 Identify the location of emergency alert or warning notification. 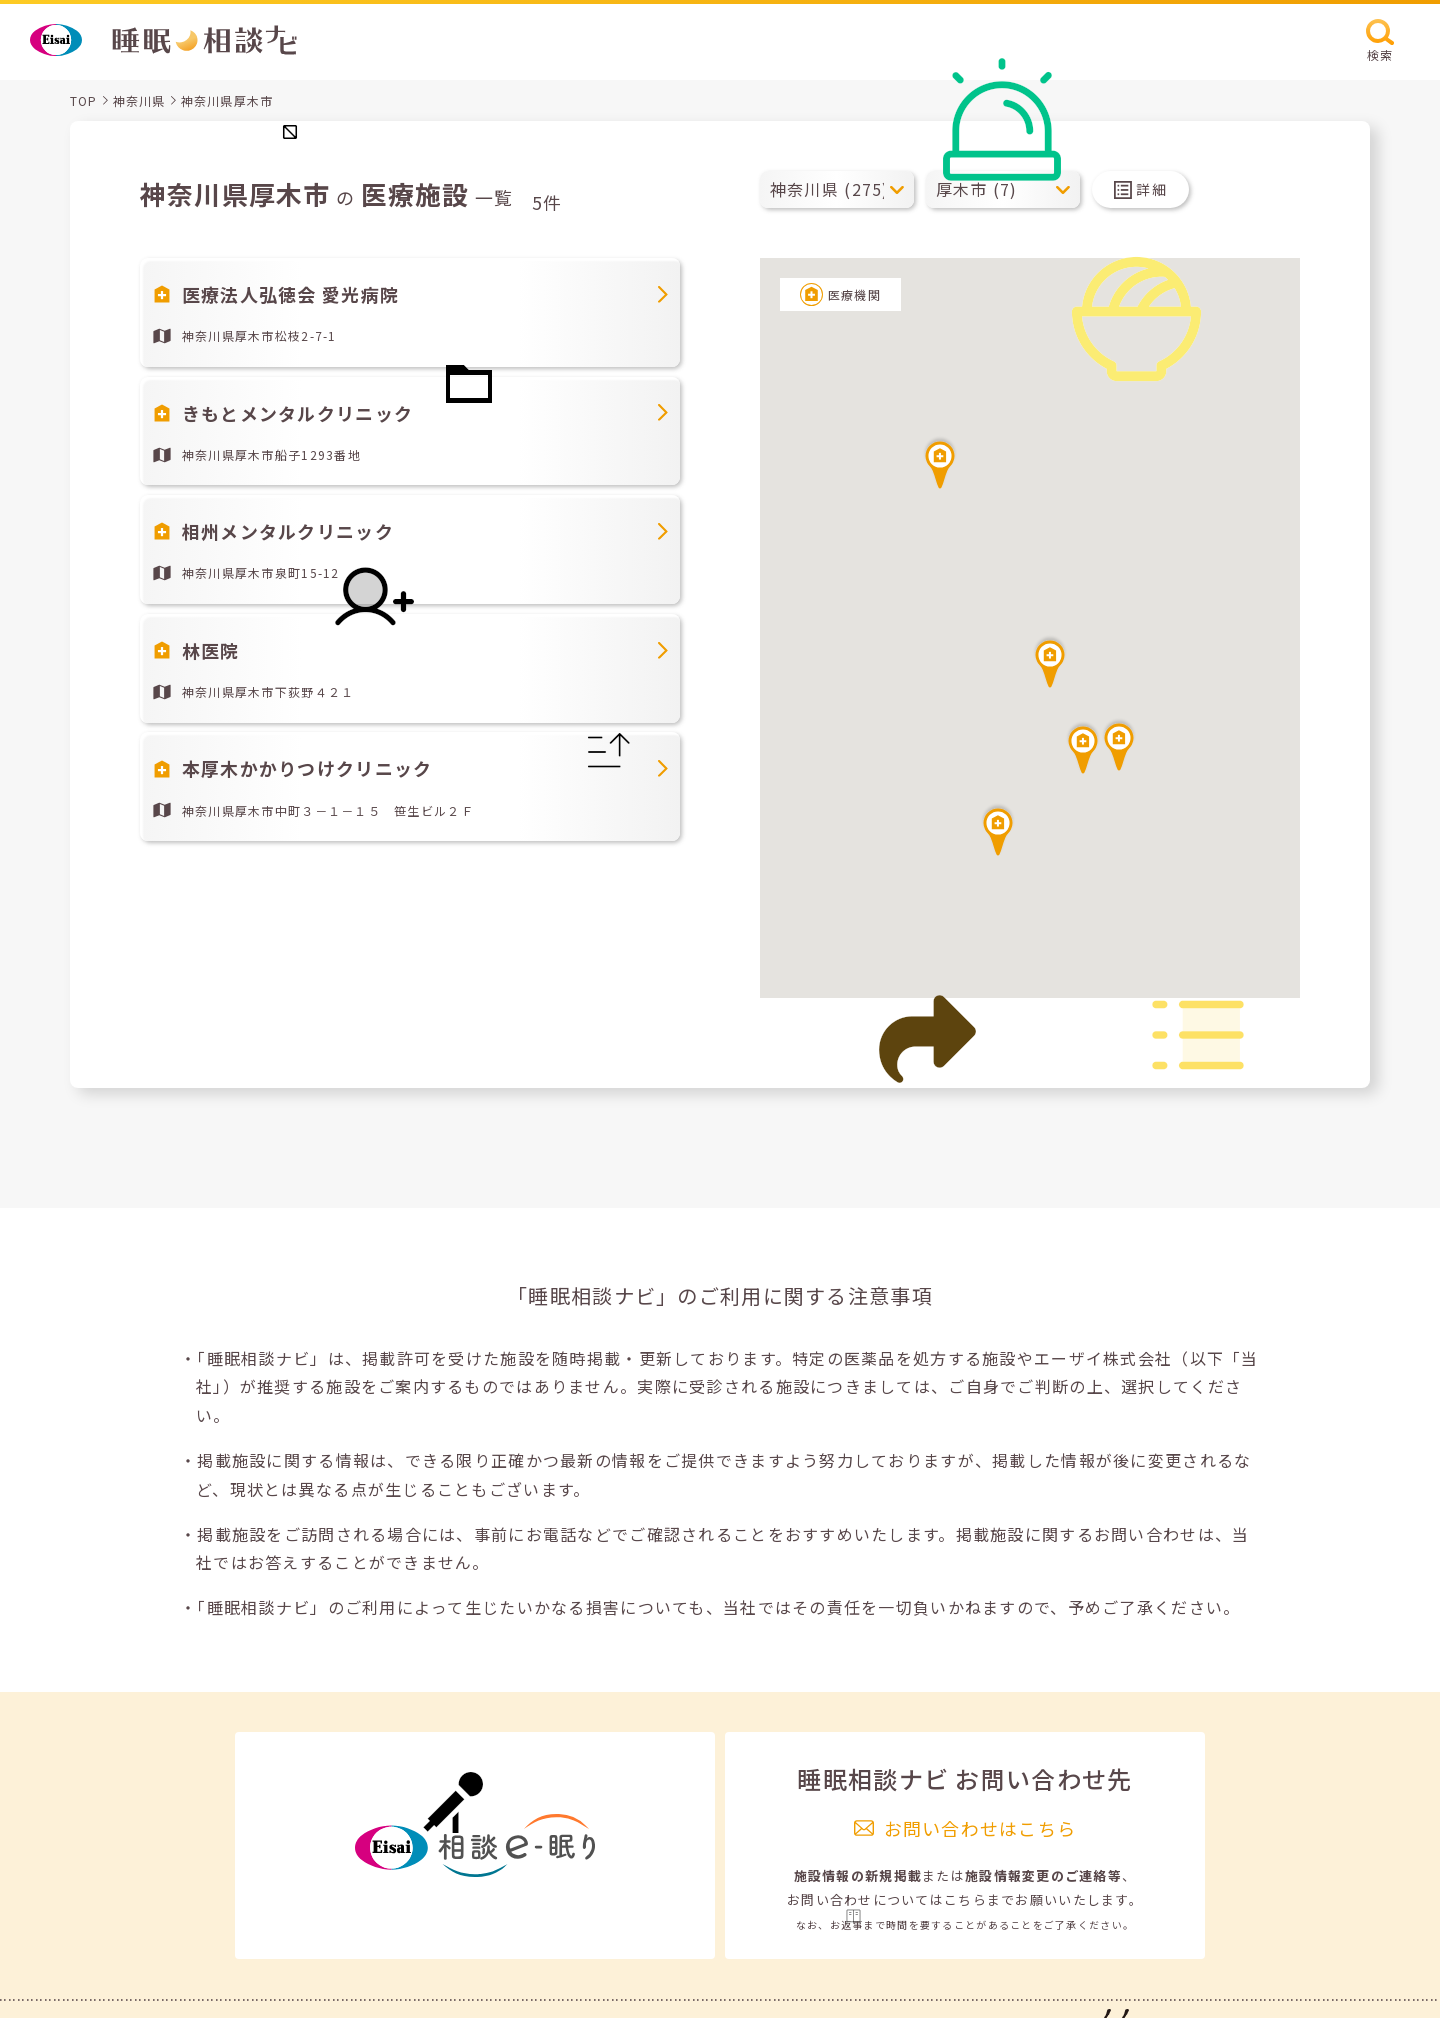
(1002, 131).